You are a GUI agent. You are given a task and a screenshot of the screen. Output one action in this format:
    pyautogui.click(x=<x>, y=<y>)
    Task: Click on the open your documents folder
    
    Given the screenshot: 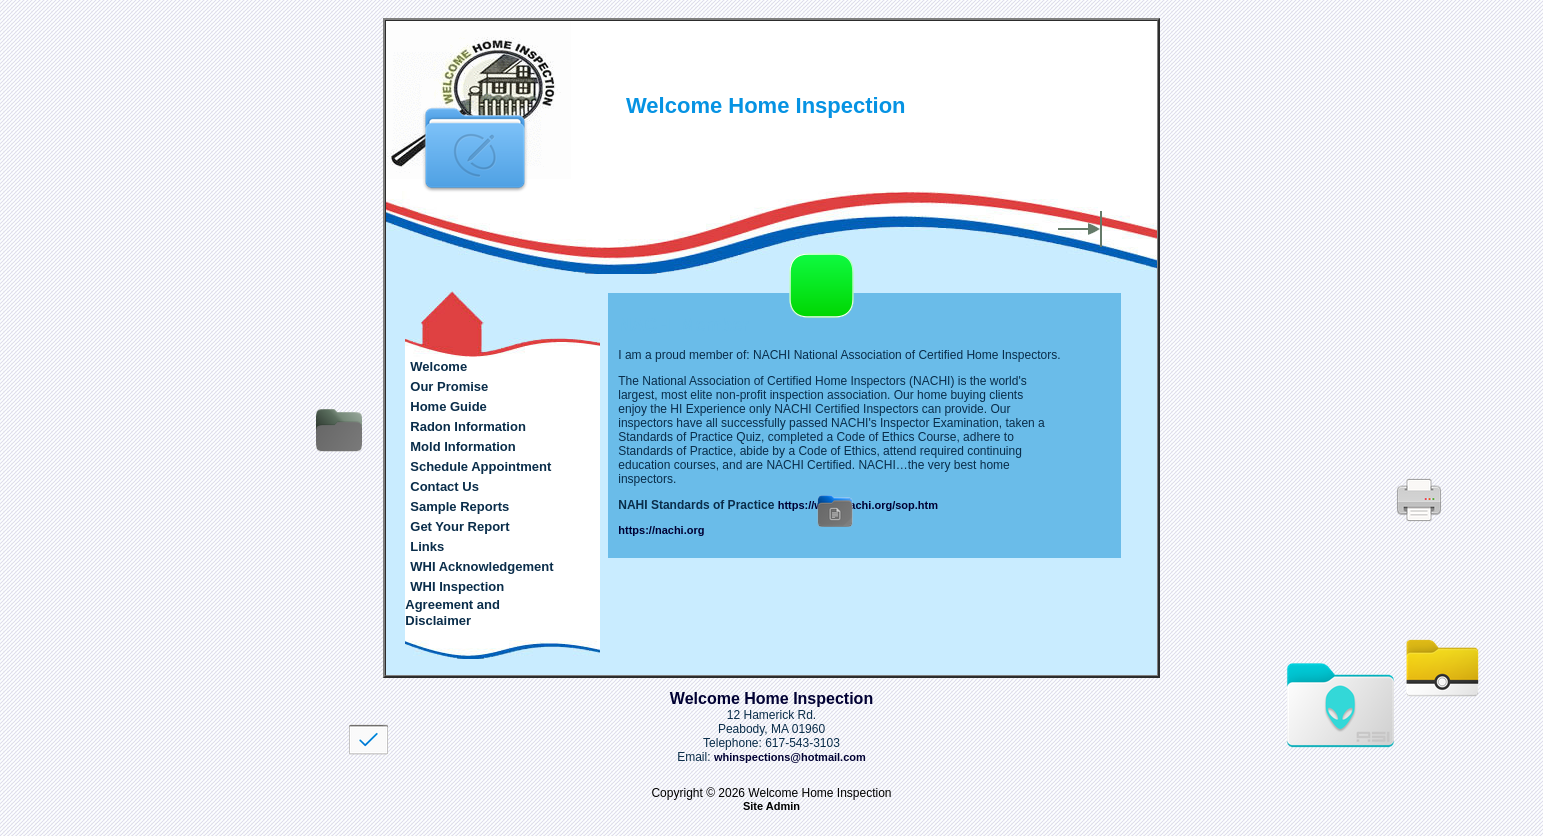 What is the action you would take?
    pyautogui.click(x=835, y=511)
    